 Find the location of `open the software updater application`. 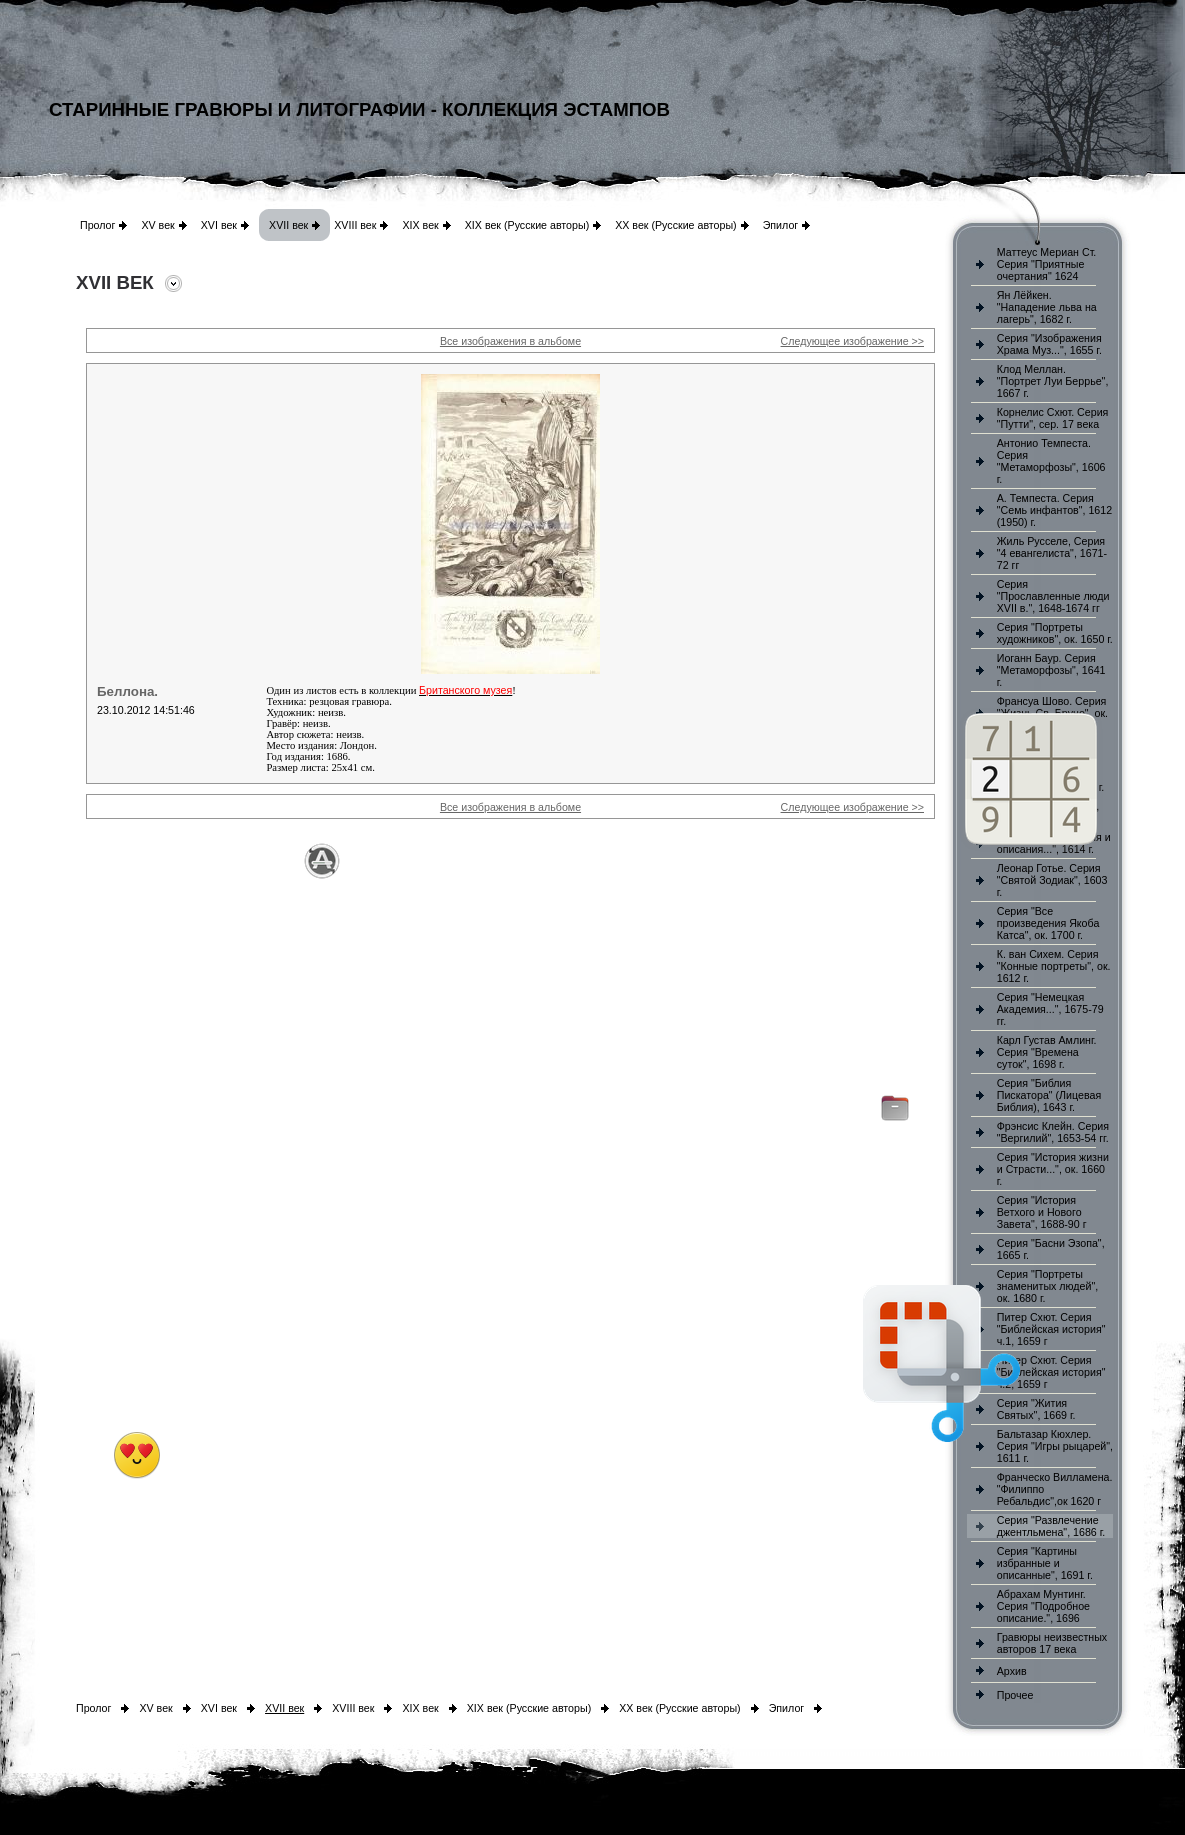

open the software updater application is located at coordinates (322, 861).